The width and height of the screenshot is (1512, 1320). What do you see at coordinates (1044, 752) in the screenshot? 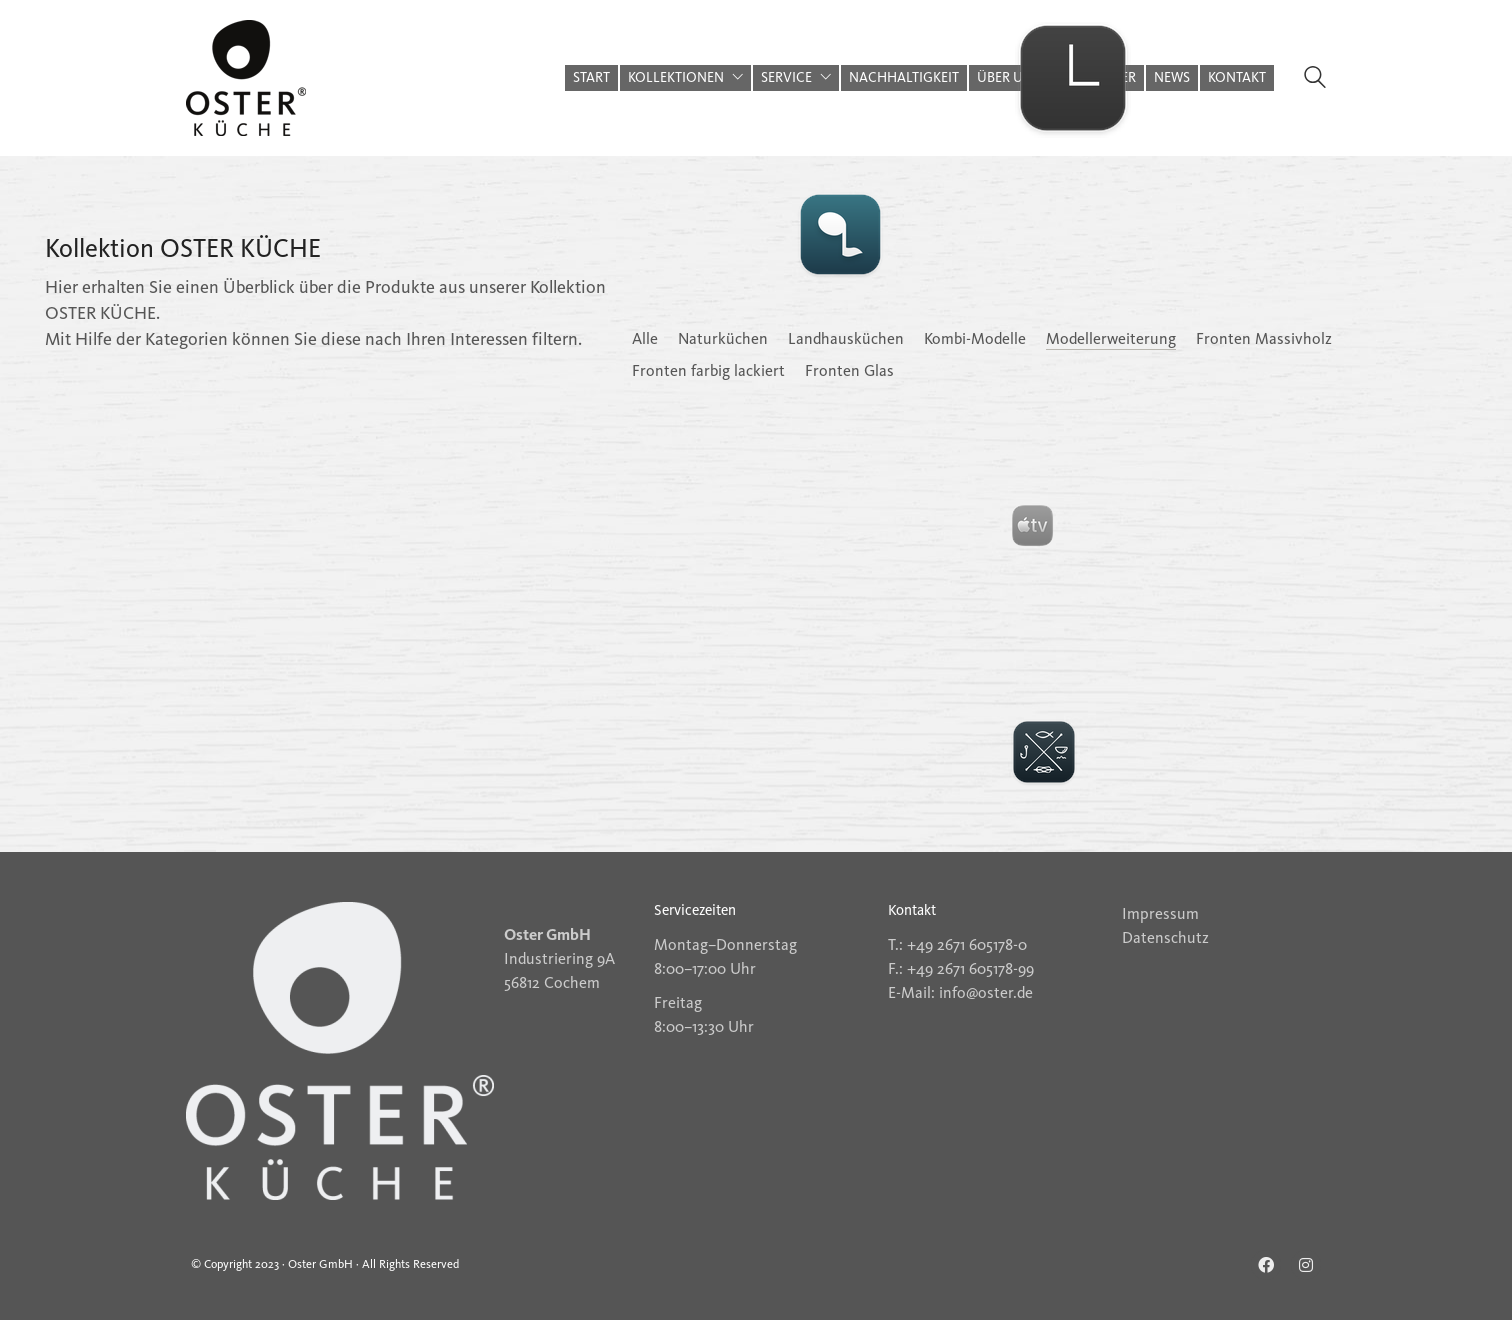
I see `launch fishing planet game` at bounding box center [1044, 752].